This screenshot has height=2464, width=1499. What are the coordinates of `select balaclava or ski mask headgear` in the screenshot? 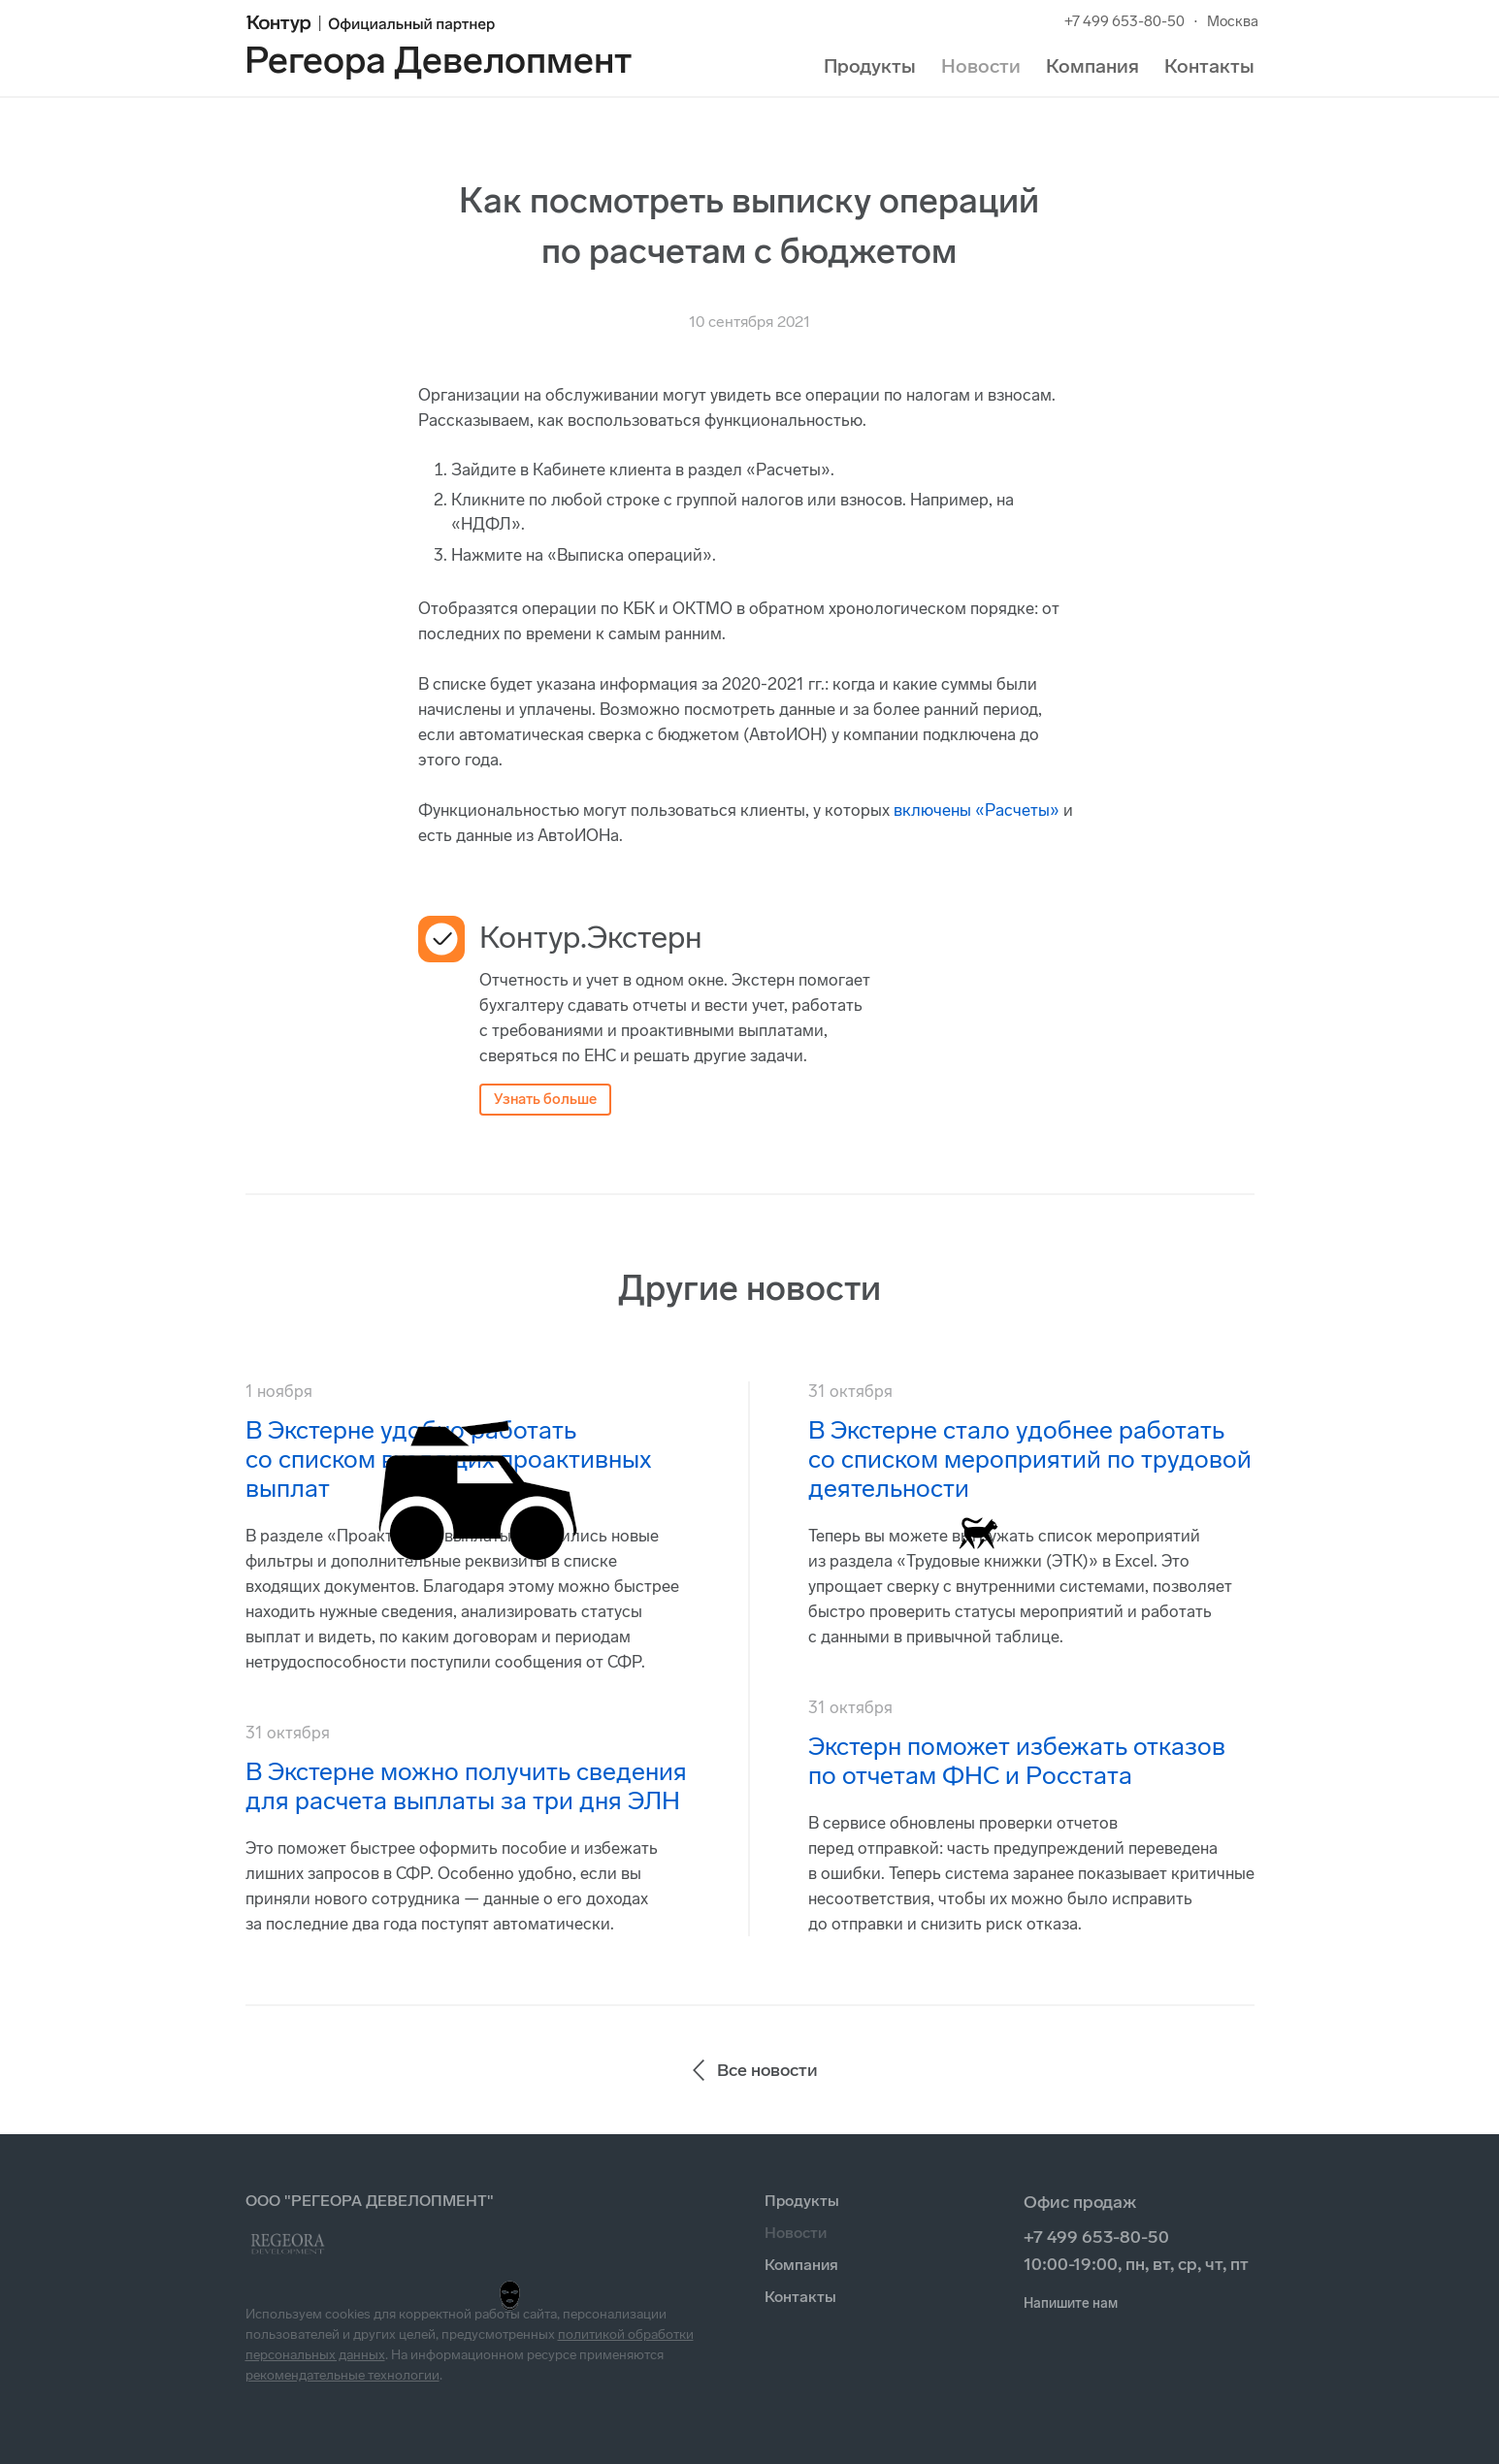 It's located at (509, 2295).